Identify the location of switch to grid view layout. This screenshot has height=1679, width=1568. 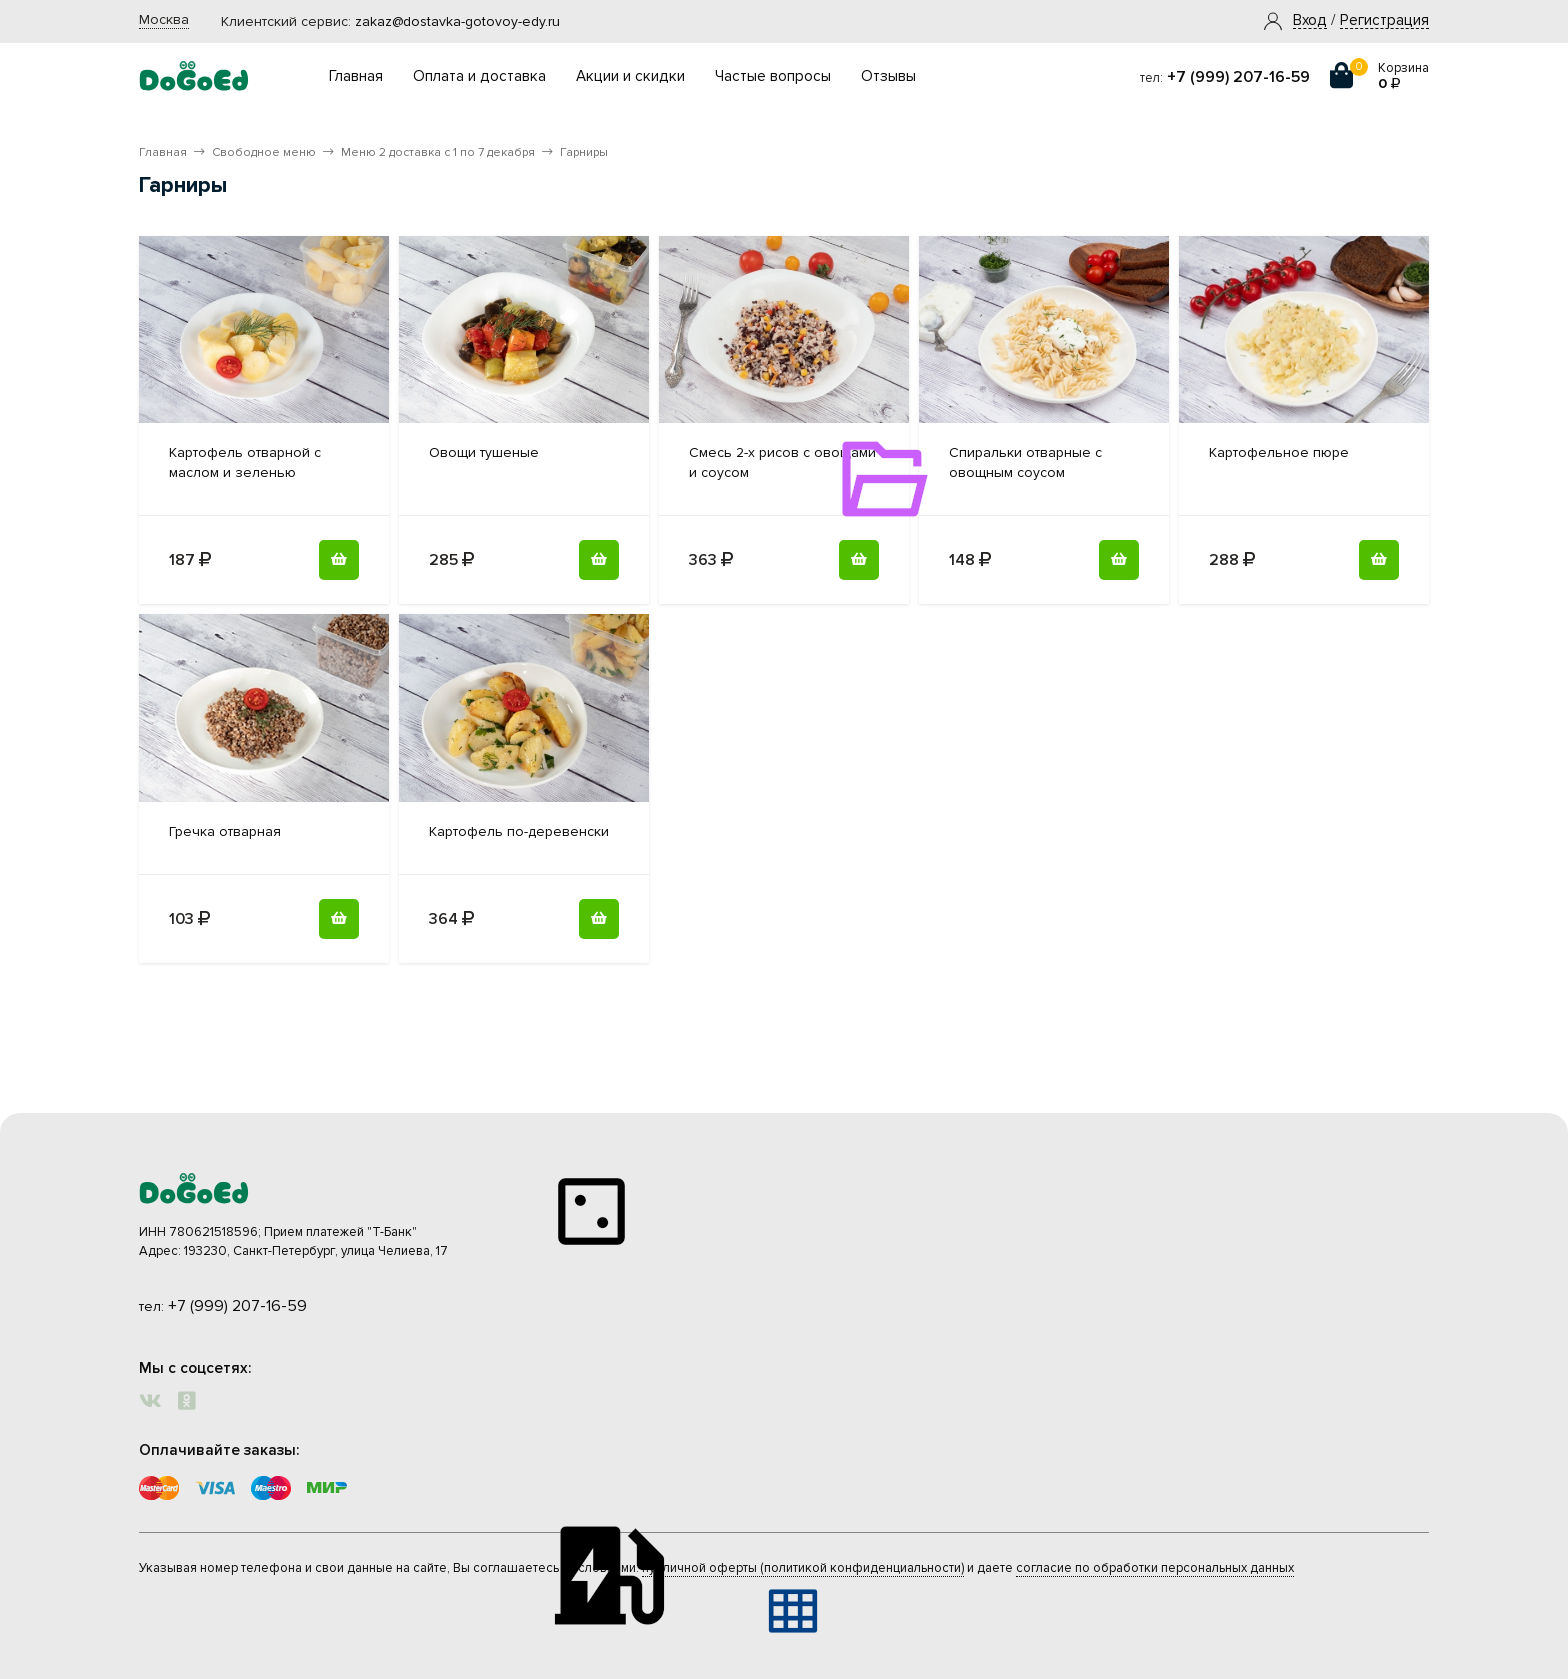
(793, 1611).